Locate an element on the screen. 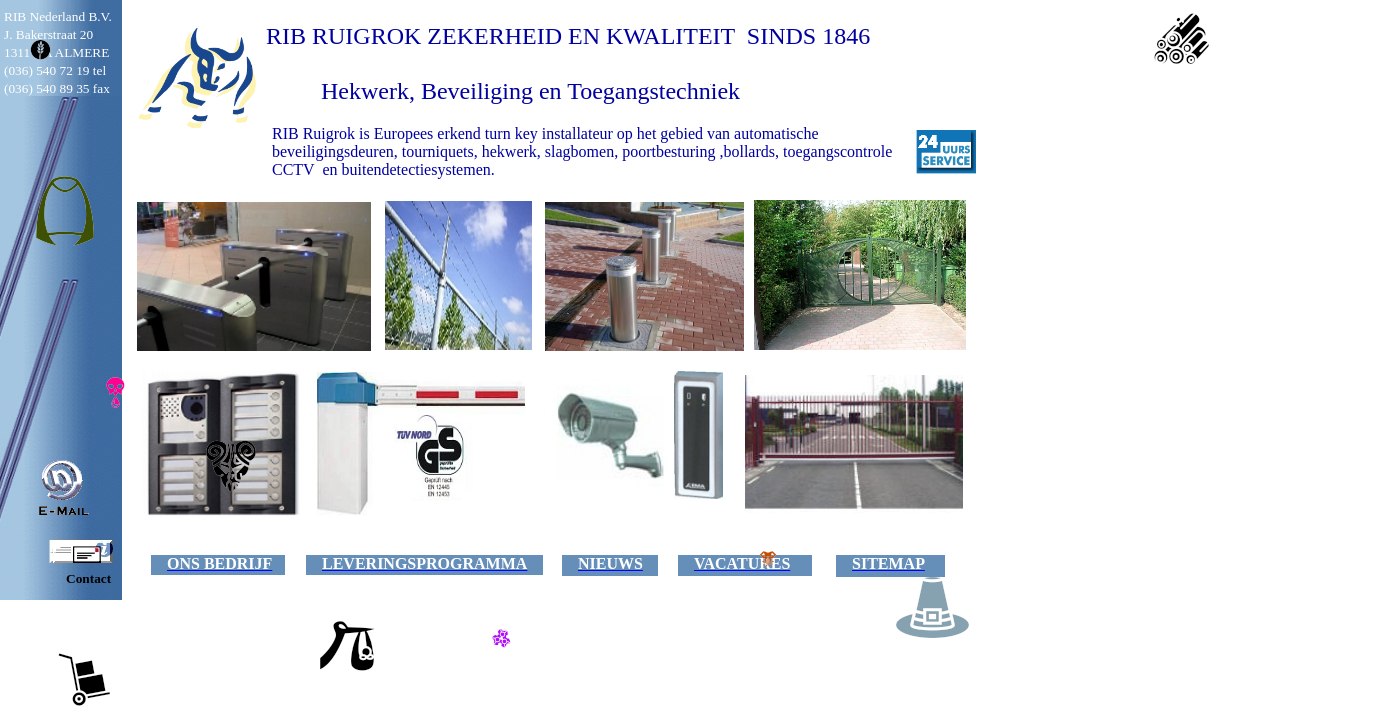 Image resolution: width=1376 pixels, height=720 pixels. equip a cloak or cape item is located at coordinates (65, 211).